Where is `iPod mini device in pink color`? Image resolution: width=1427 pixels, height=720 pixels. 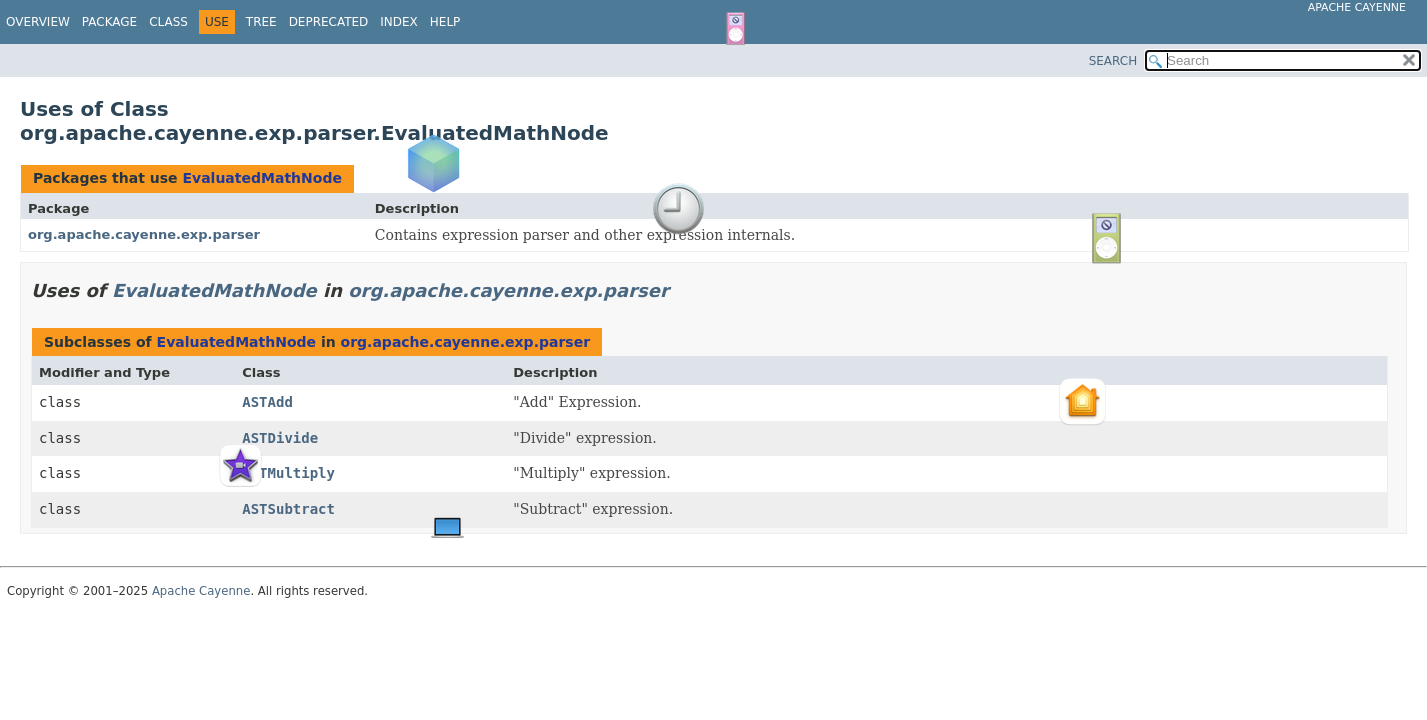
iPod mini device in pink color is located at coordinates (735, 28).